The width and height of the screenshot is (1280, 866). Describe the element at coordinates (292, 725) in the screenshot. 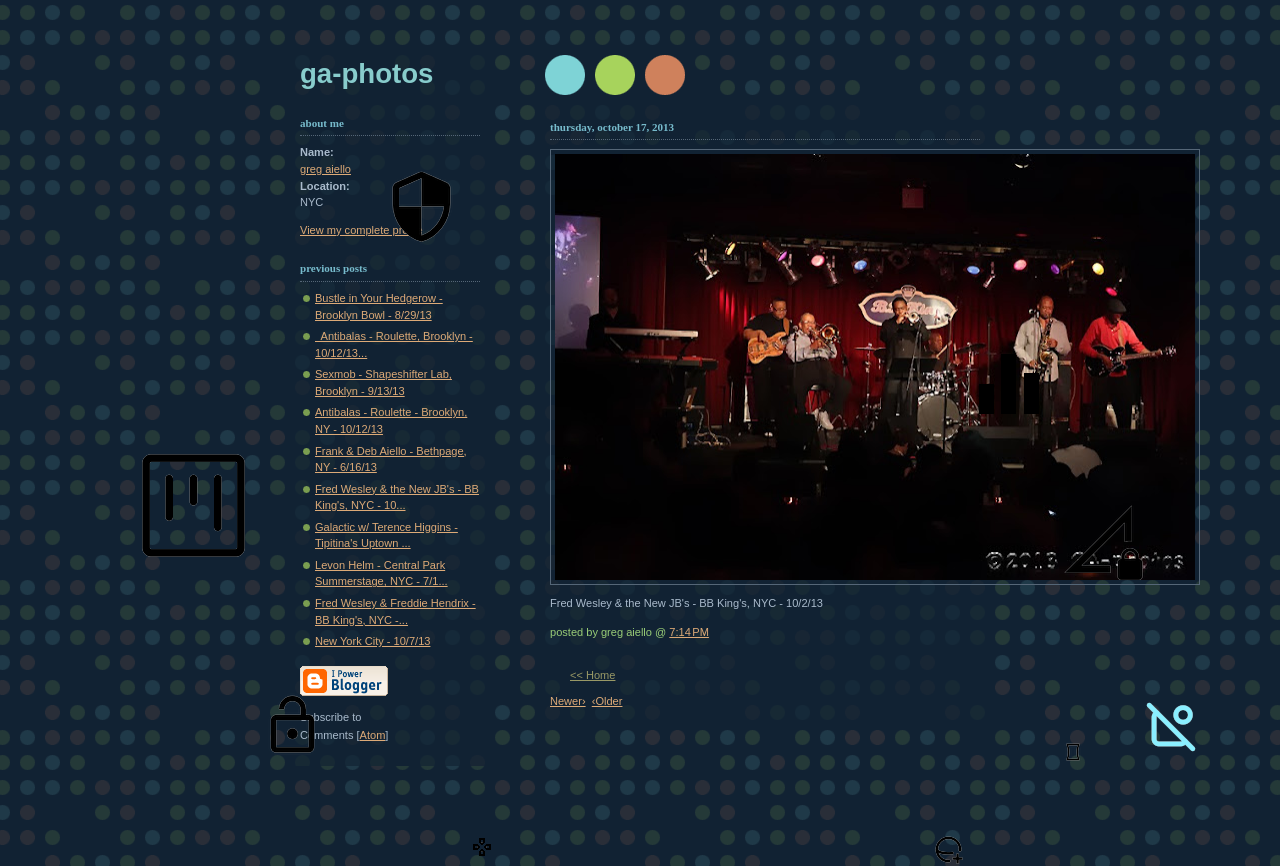

I see `unlock or access secured content` at that location.